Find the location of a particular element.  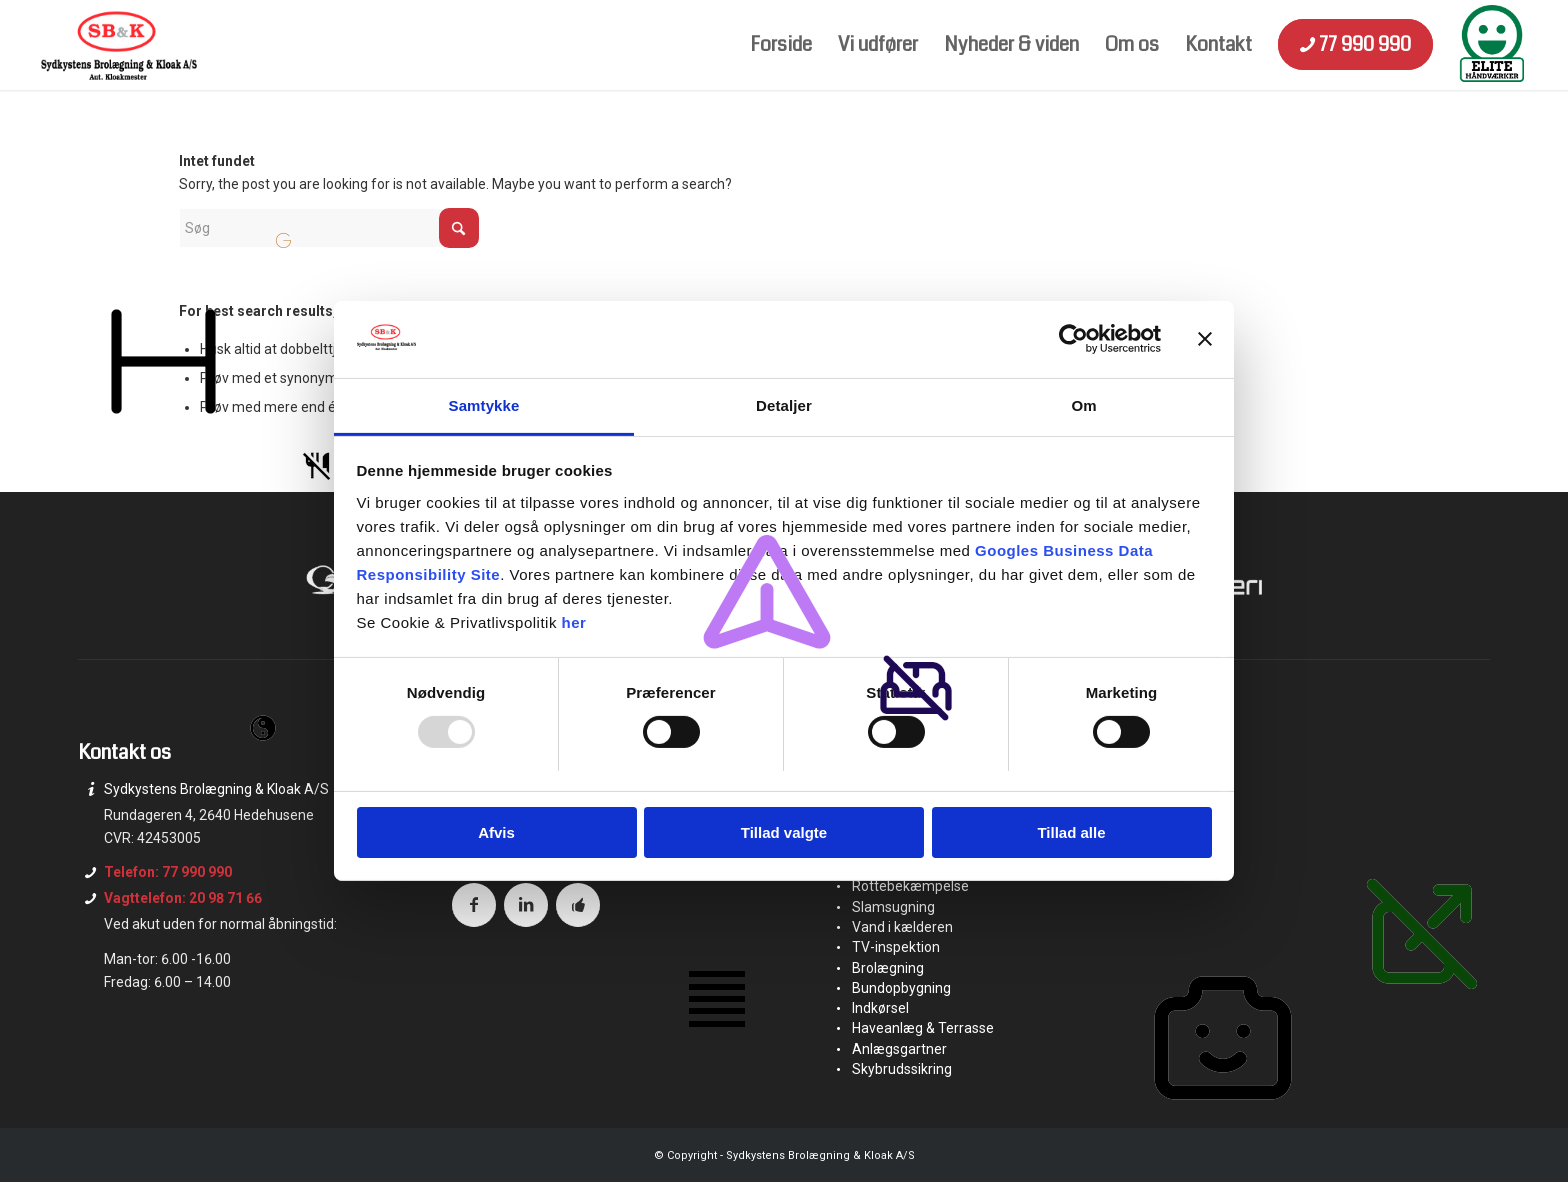

sign in with Google is located at coordinates (283, 240).